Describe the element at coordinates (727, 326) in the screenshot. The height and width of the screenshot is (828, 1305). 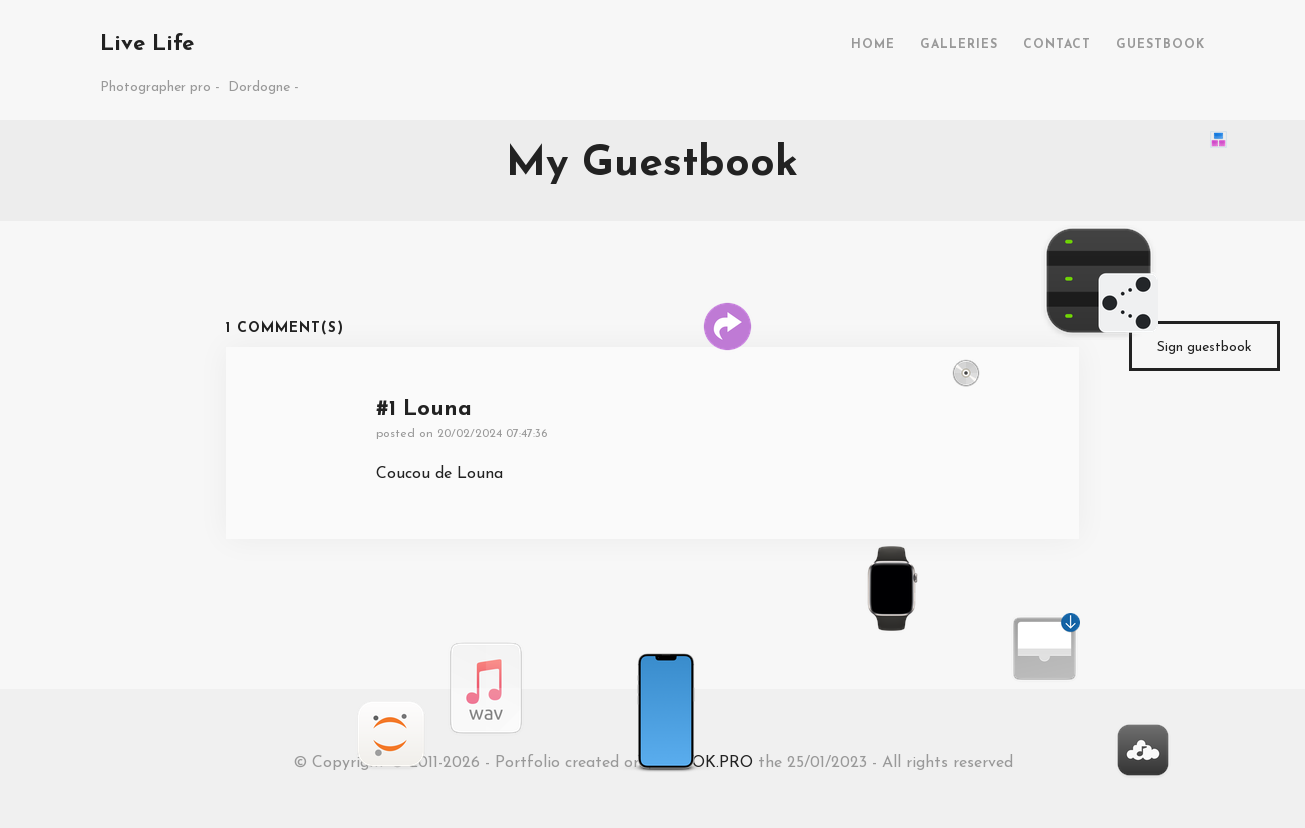
I see `indicates a locally modified file in version control` at that location.